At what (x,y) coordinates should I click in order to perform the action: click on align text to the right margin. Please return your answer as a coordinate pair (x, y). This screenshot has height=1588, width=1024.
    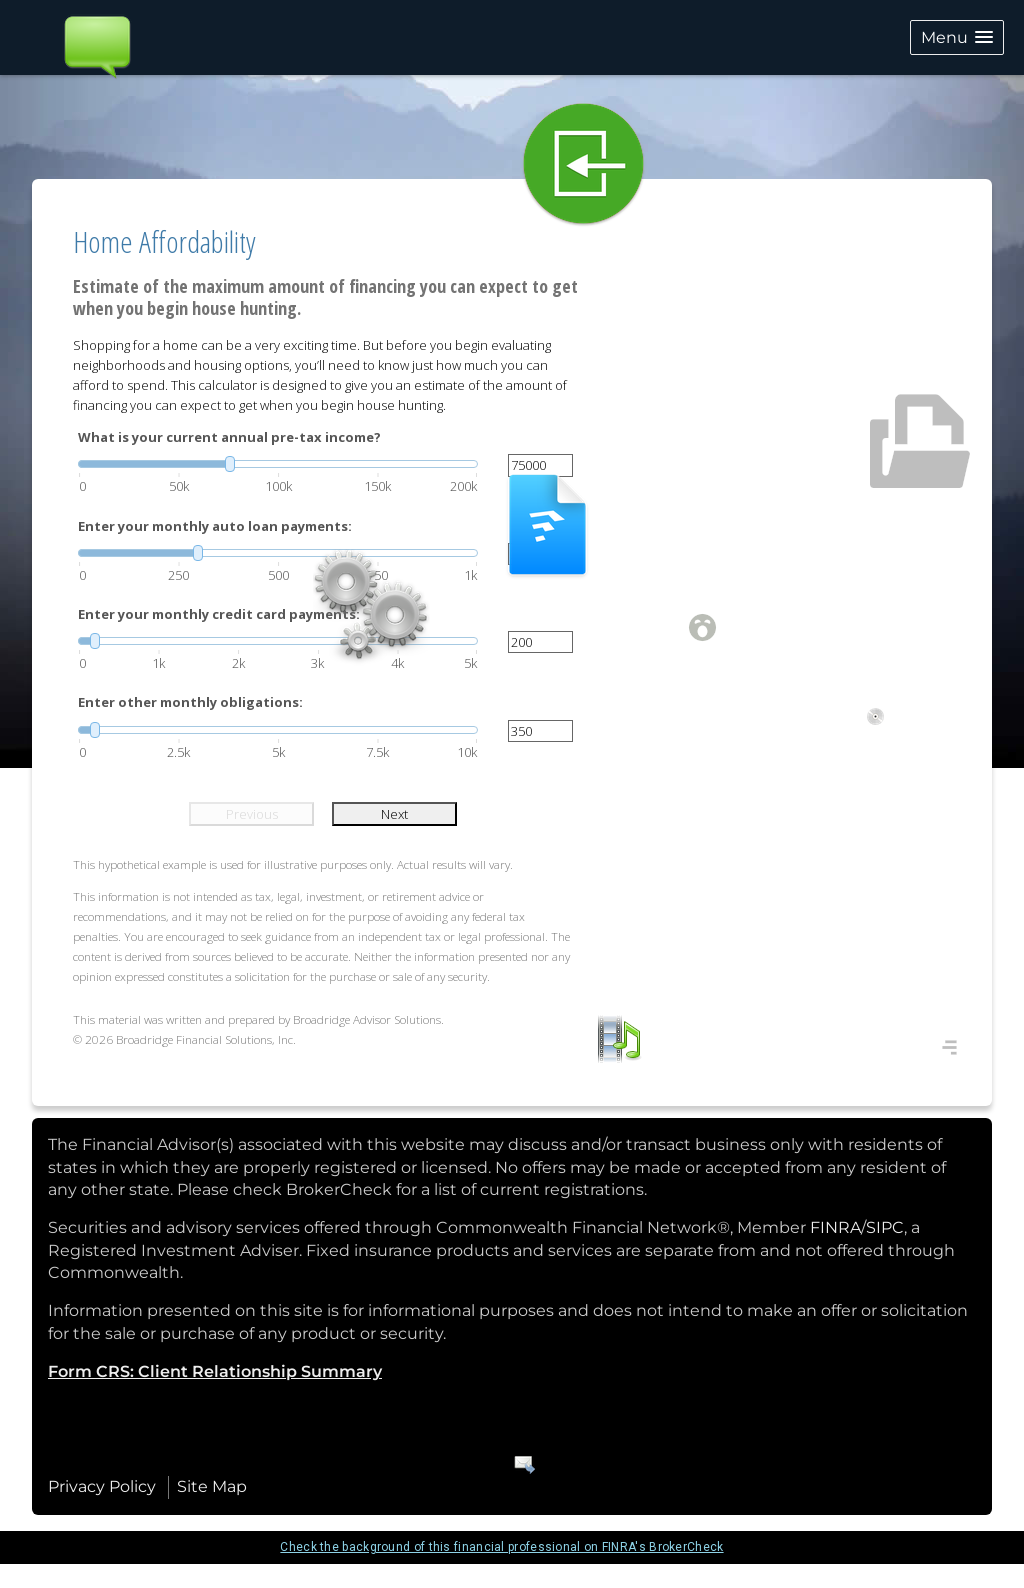
    Looking at the image, I should click on (949, 1047).